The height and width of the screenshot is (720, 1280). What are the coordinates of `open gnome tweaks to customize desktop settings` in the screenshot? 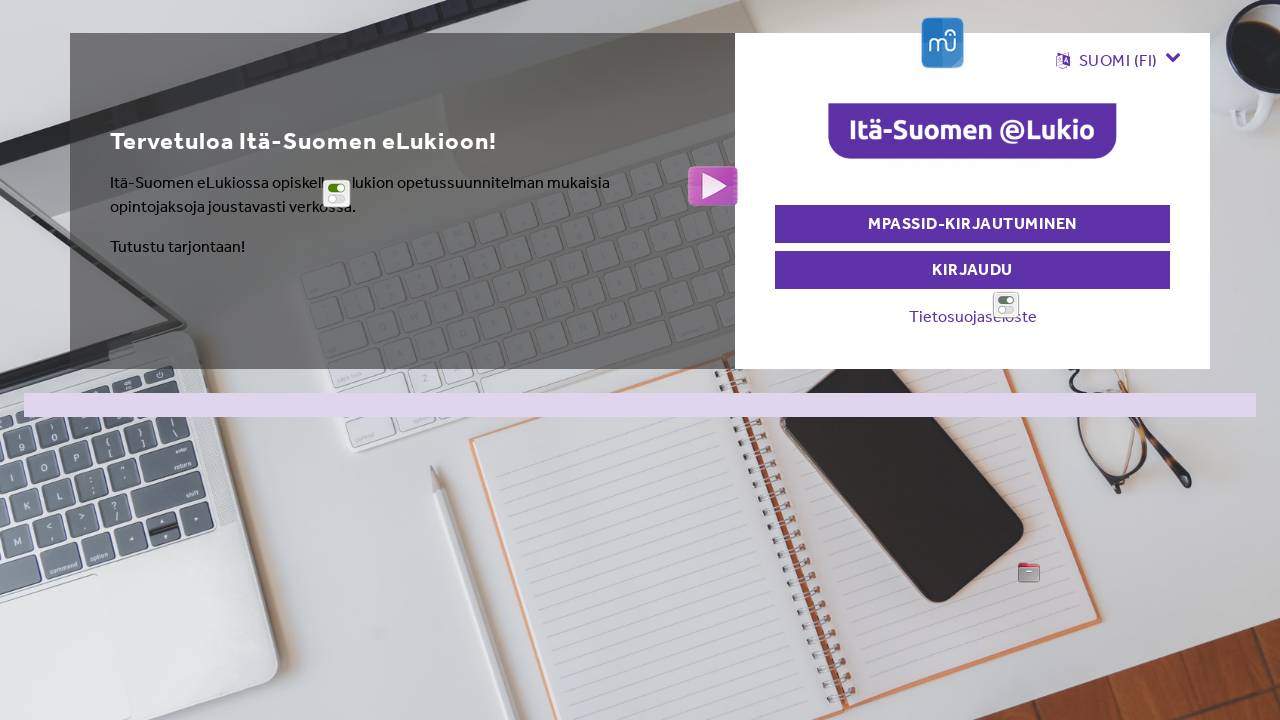 It's located at (336, 193).